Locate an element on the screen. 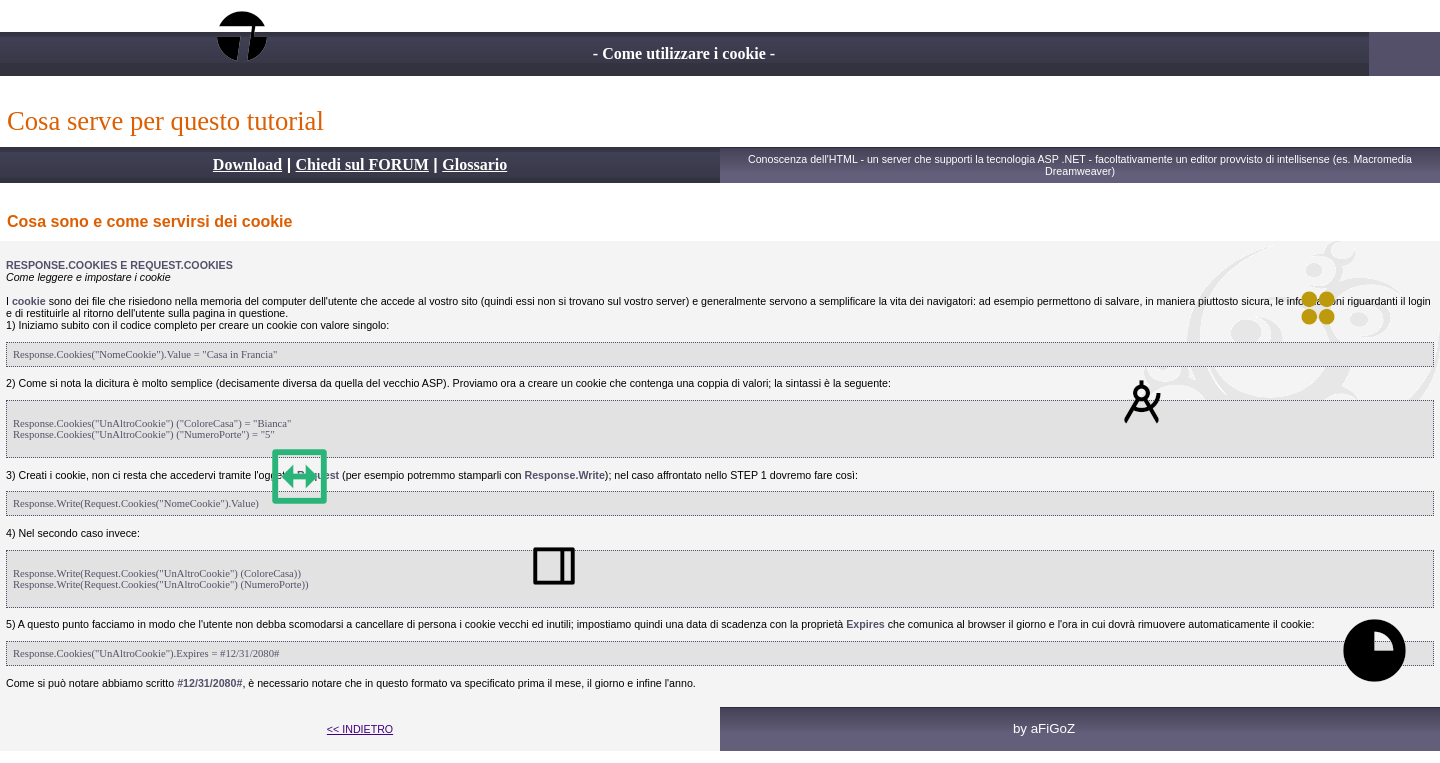 Image resolution: width=1440 pixels, height=763 pixels. access drawing compass tool is located at coordinates (1141, 401).